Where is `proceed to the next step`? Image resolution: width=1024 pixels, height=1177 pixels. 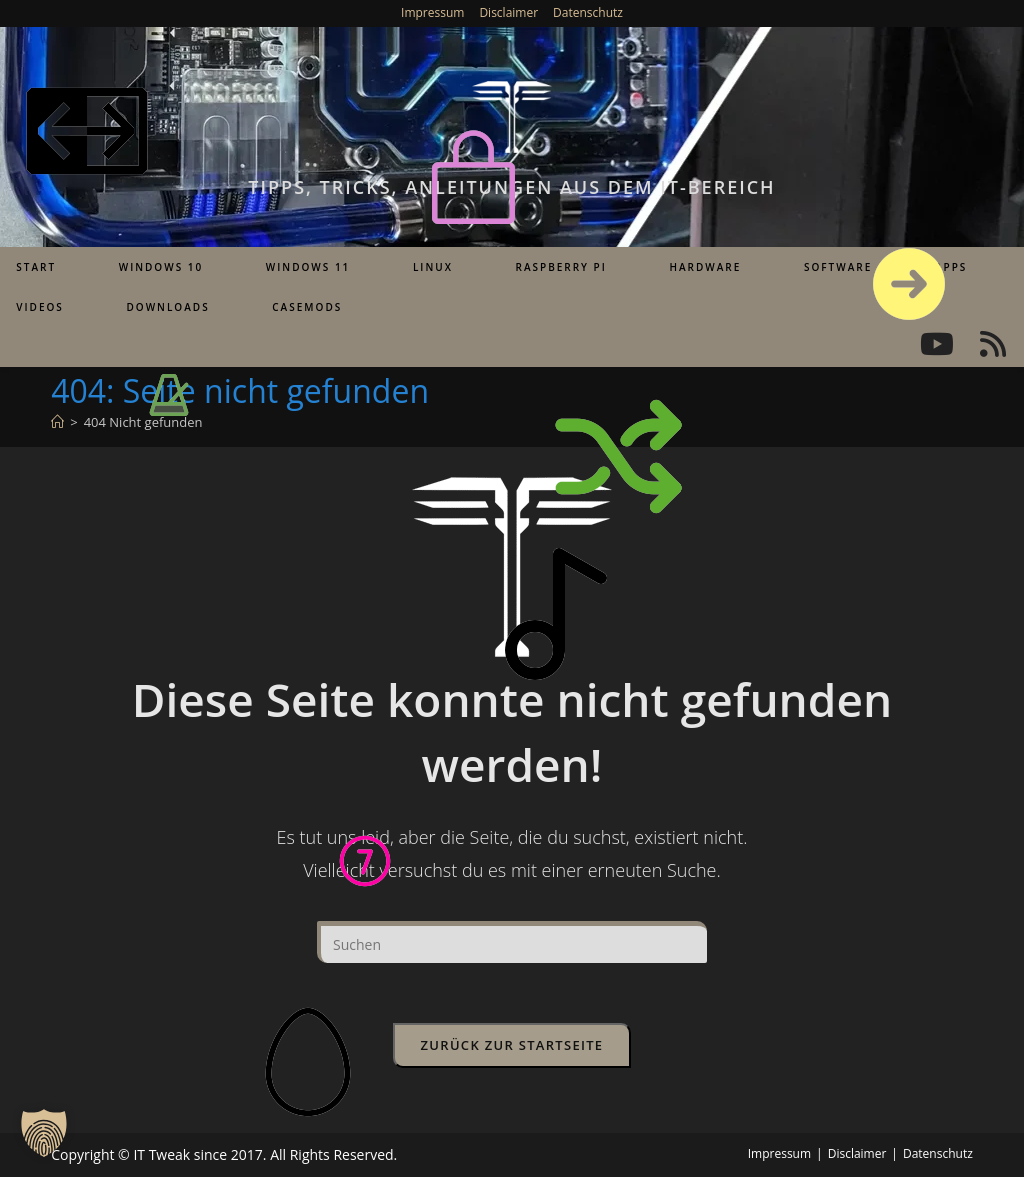
proceed to the next step is located at coordinates (909, 284).